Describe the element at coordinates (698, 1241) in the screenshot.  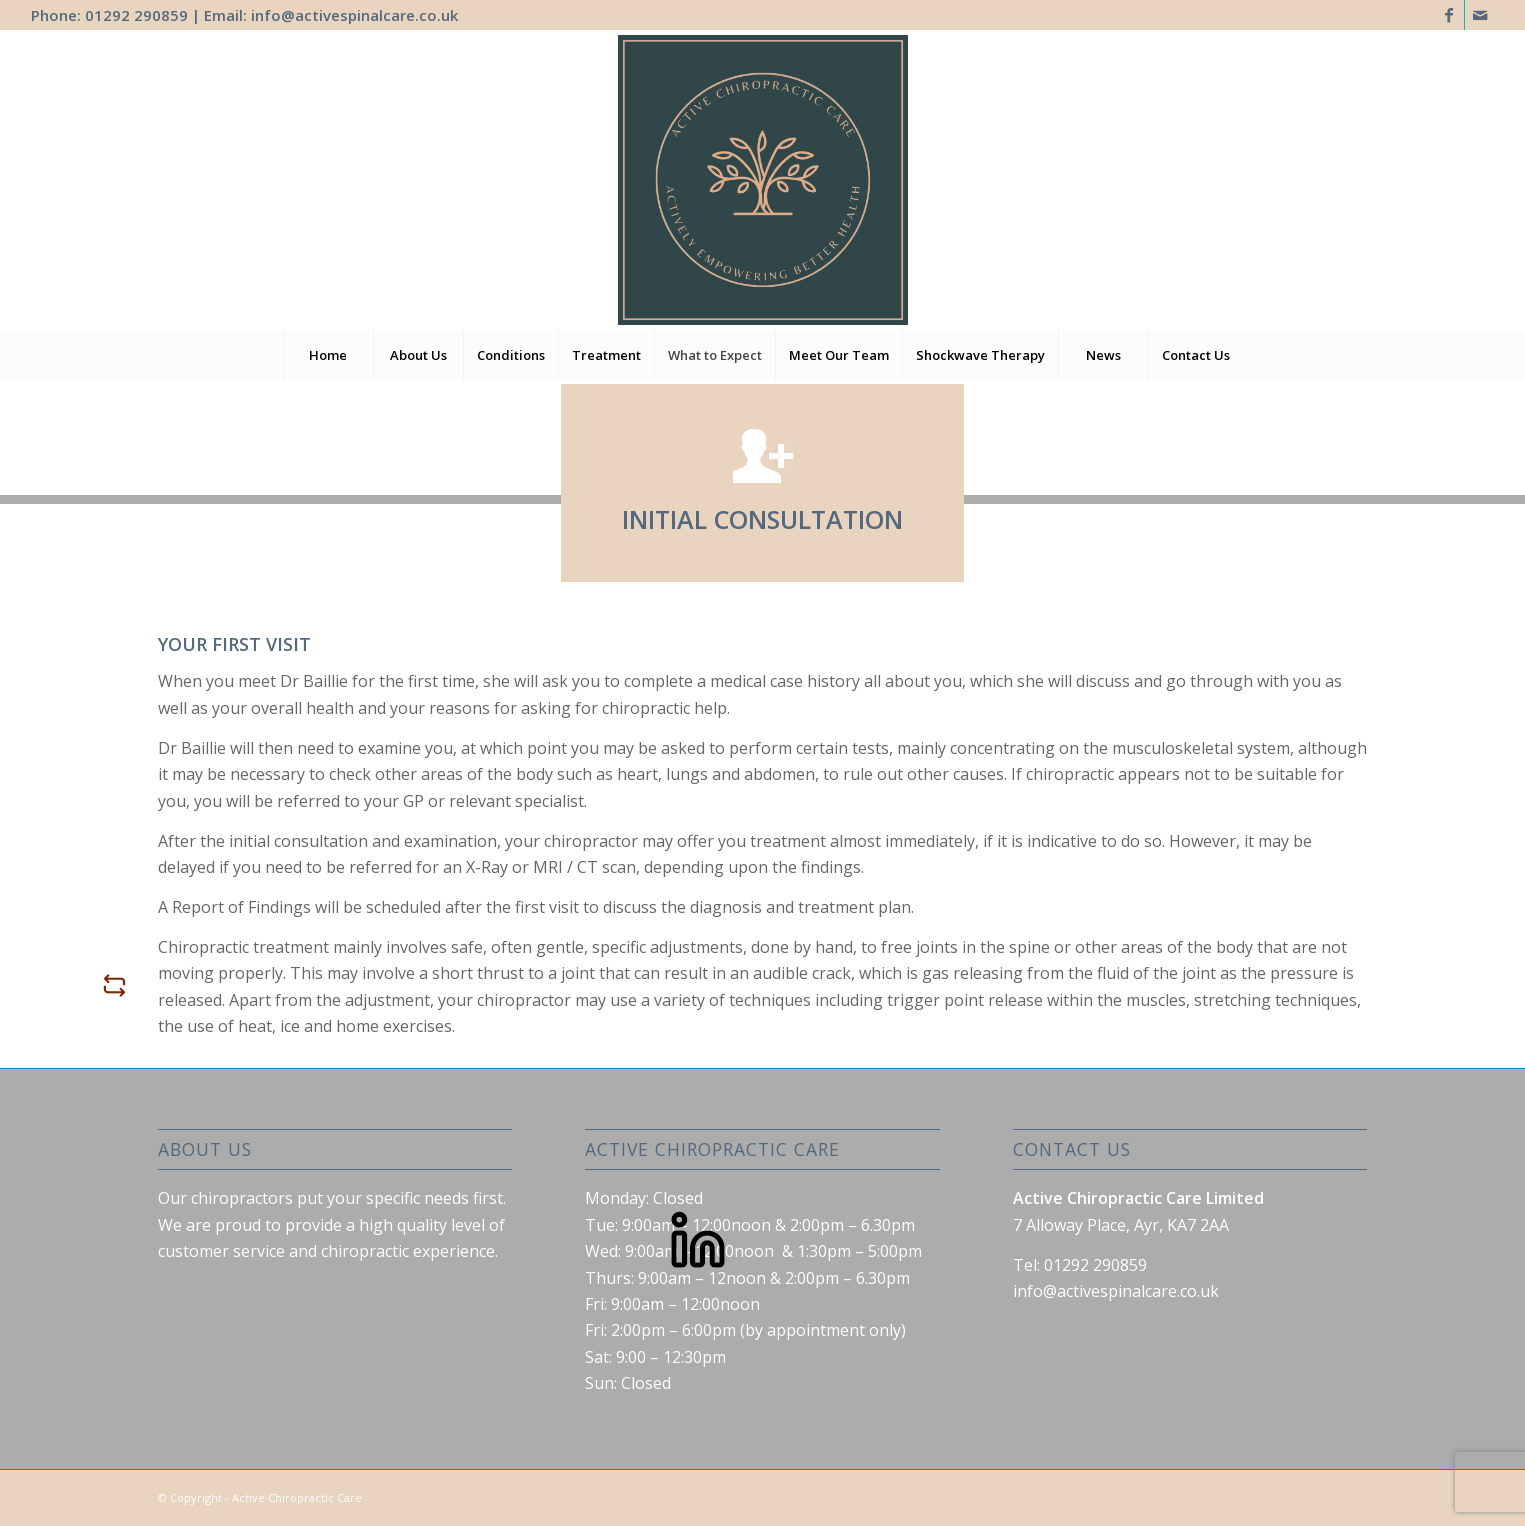
I see `connect with linkedin` at that location.